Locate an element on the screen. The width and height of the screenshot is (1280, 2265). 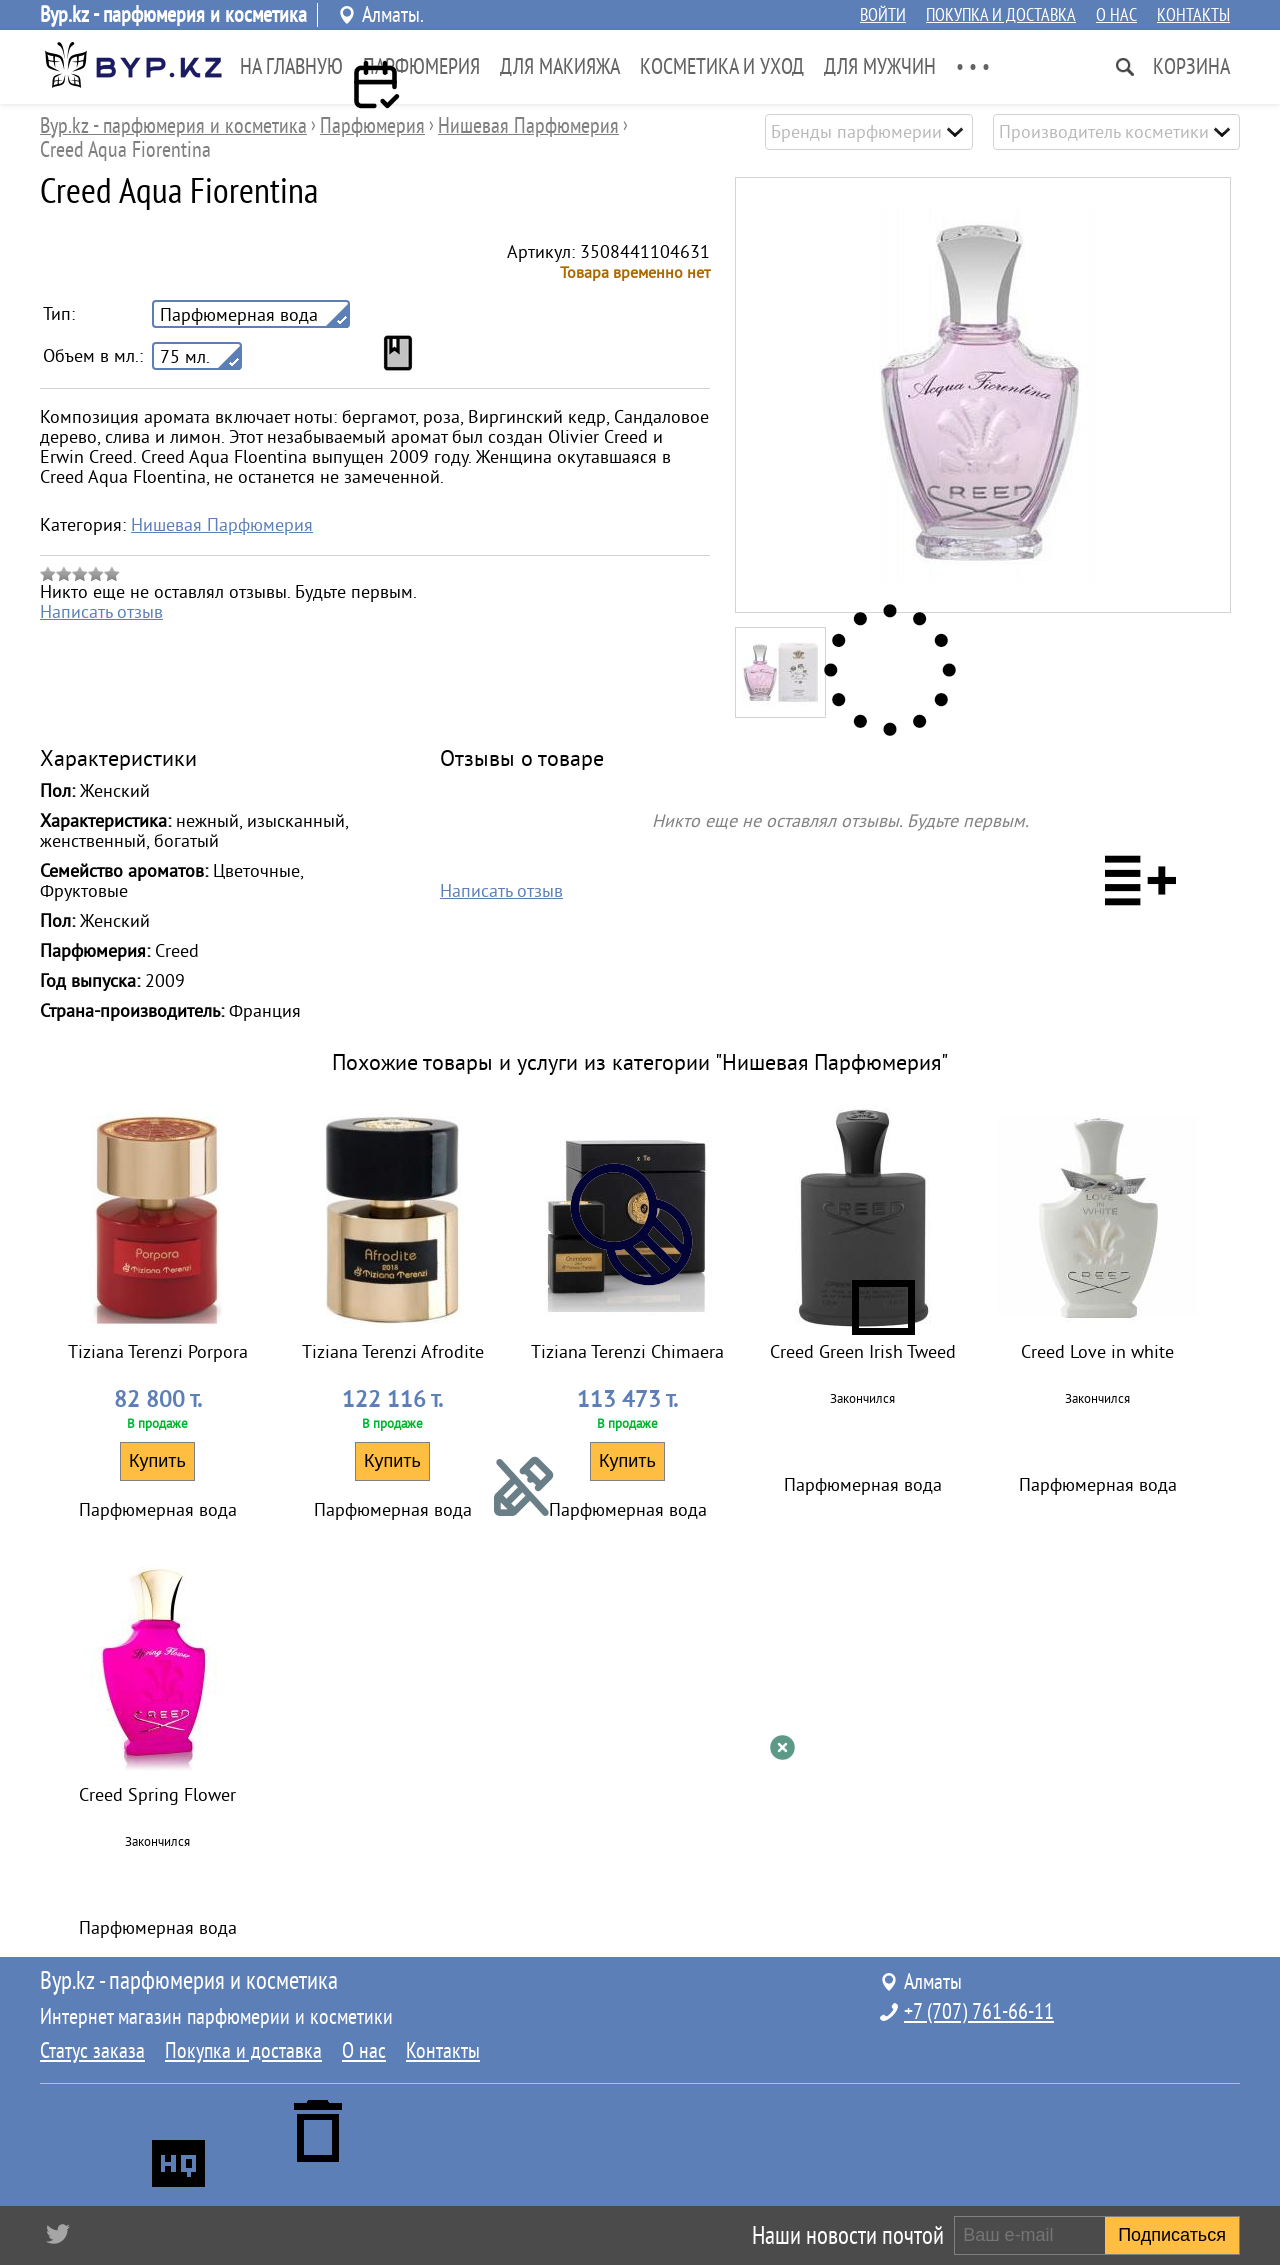
delete an item is located at coordinates (318, 2131).